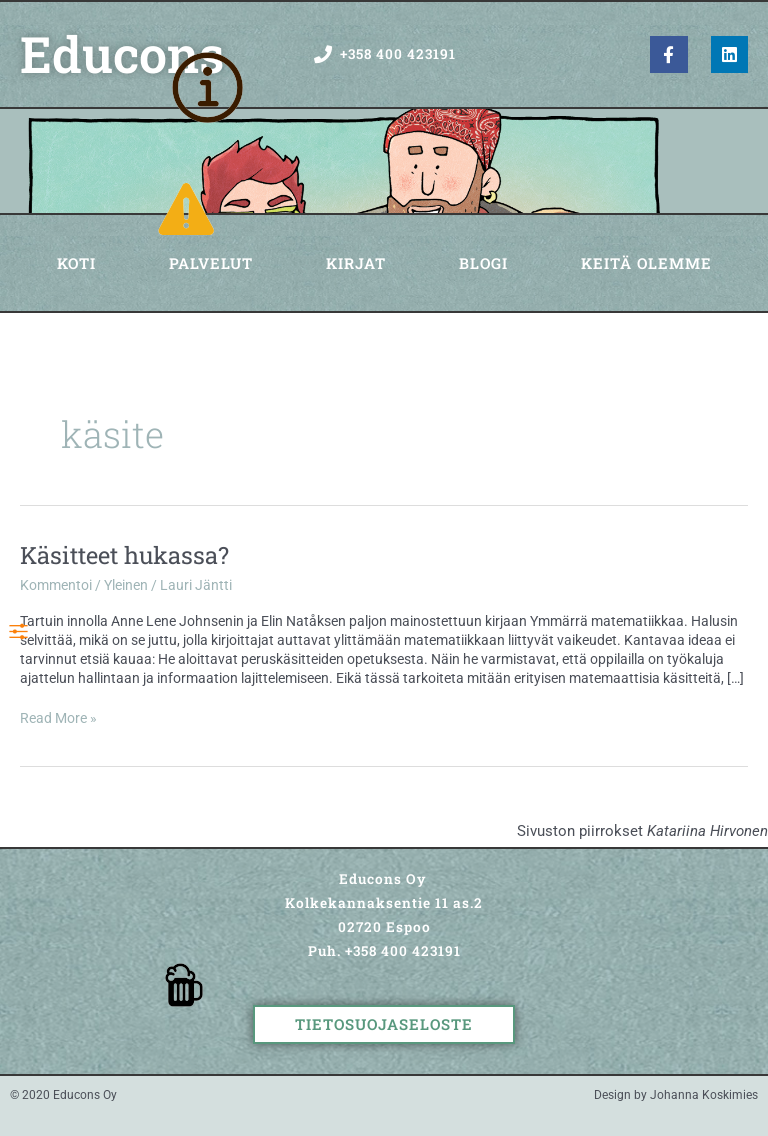 The height and width of the screenshot is (1136, 768). Describe the element at coordinates (187, 209) in the screenshot. I see `indicates a warning or caution state` at that location.